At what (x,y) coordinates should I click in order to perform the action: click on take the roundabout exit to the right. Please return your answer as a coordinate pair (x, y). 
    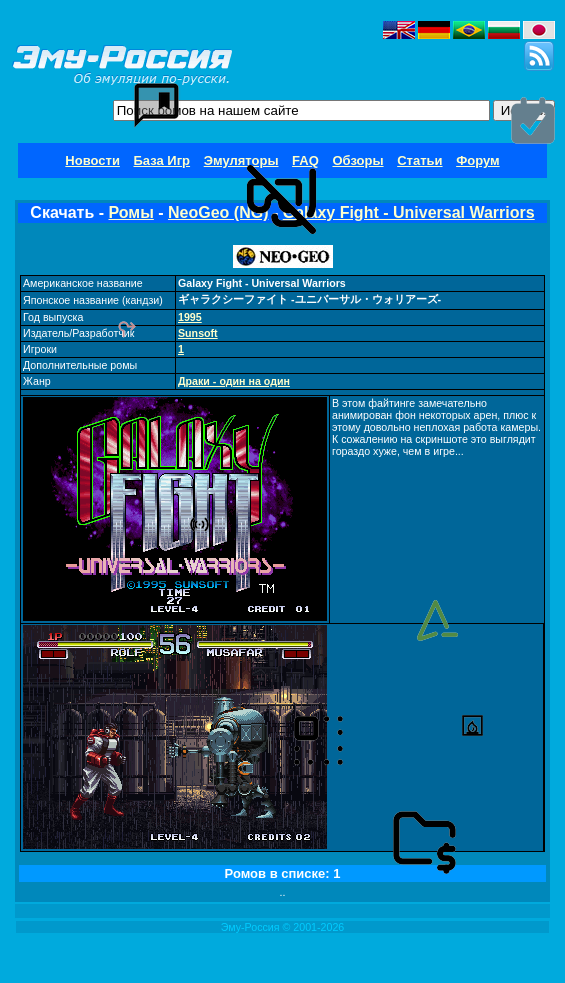
    Looking at the image, I should click on (127, 329).